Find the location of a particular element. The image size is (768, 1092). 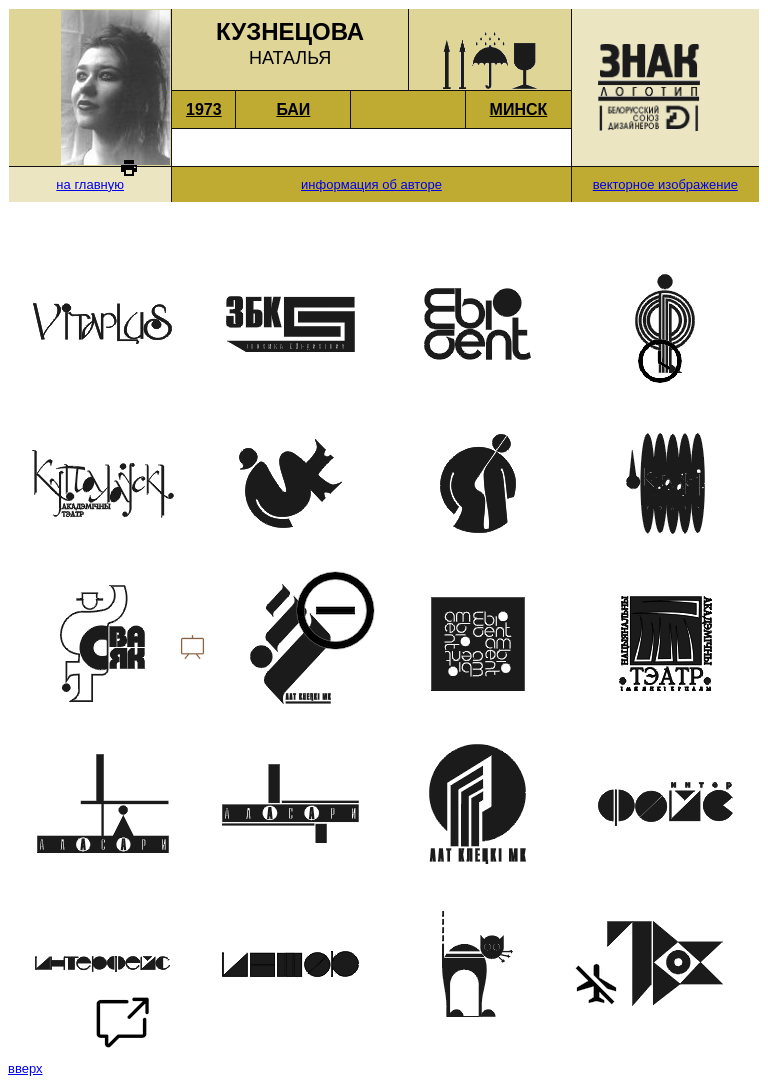

start or view a presentation is located at coordinates (192, 647).